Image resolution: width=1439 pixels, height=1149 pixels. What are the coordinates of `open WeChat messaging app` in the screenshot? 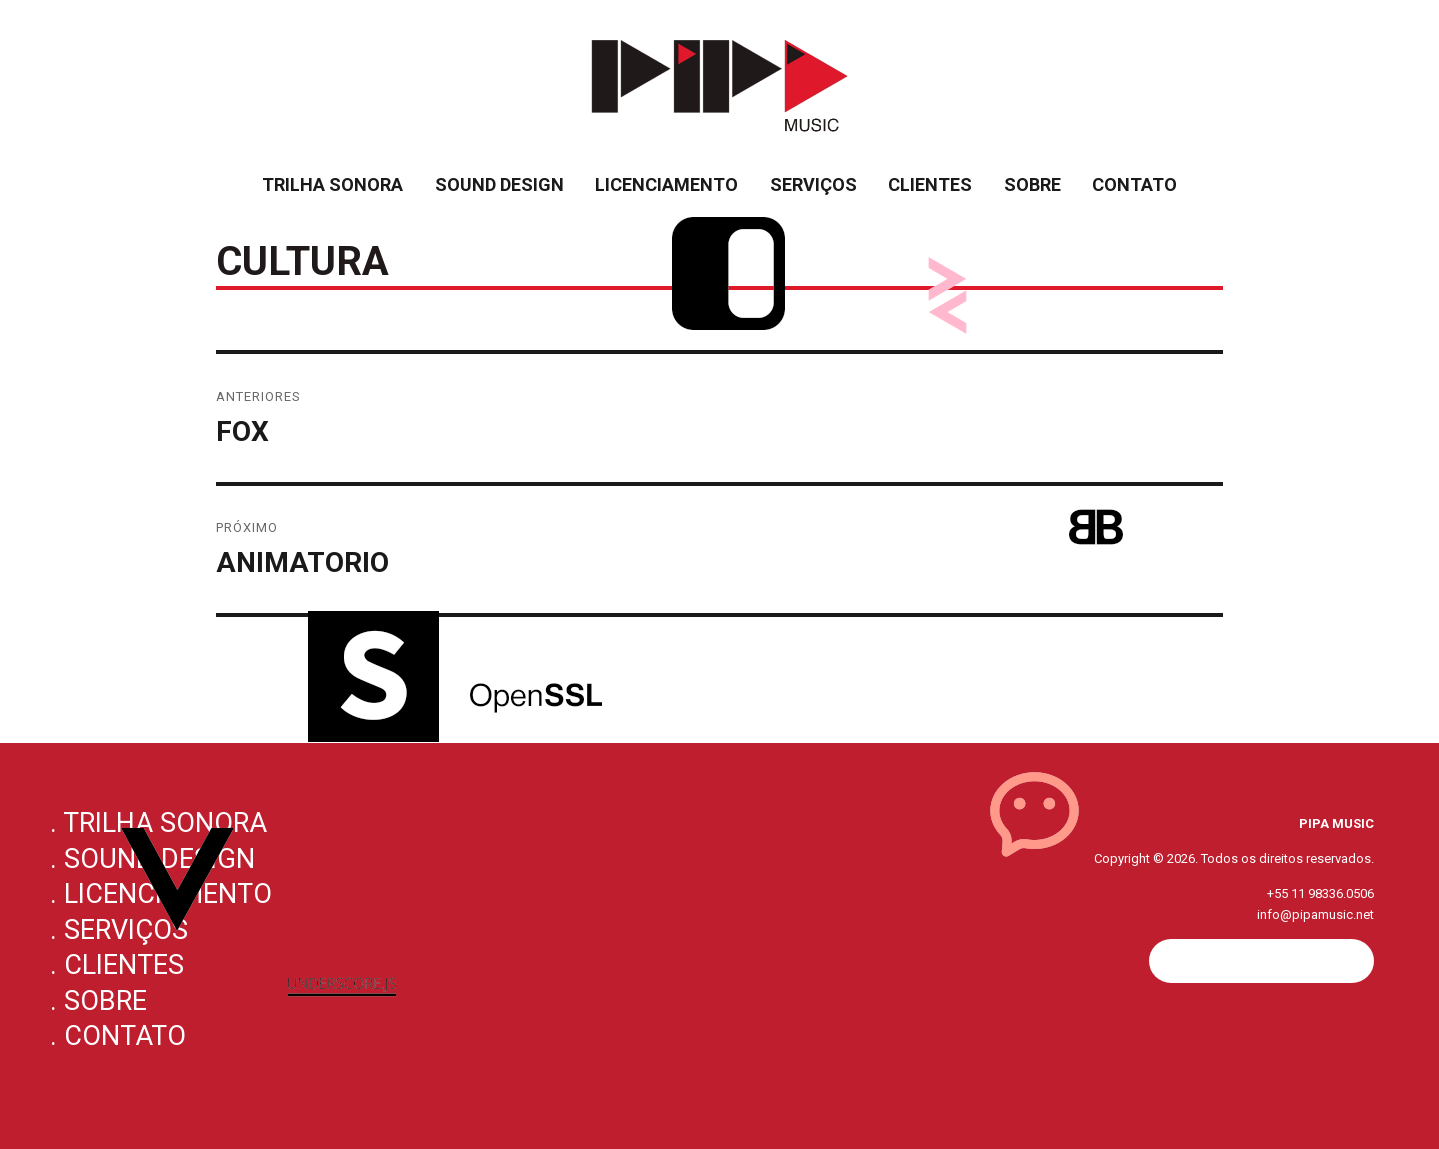 It's located at (1034, 811).